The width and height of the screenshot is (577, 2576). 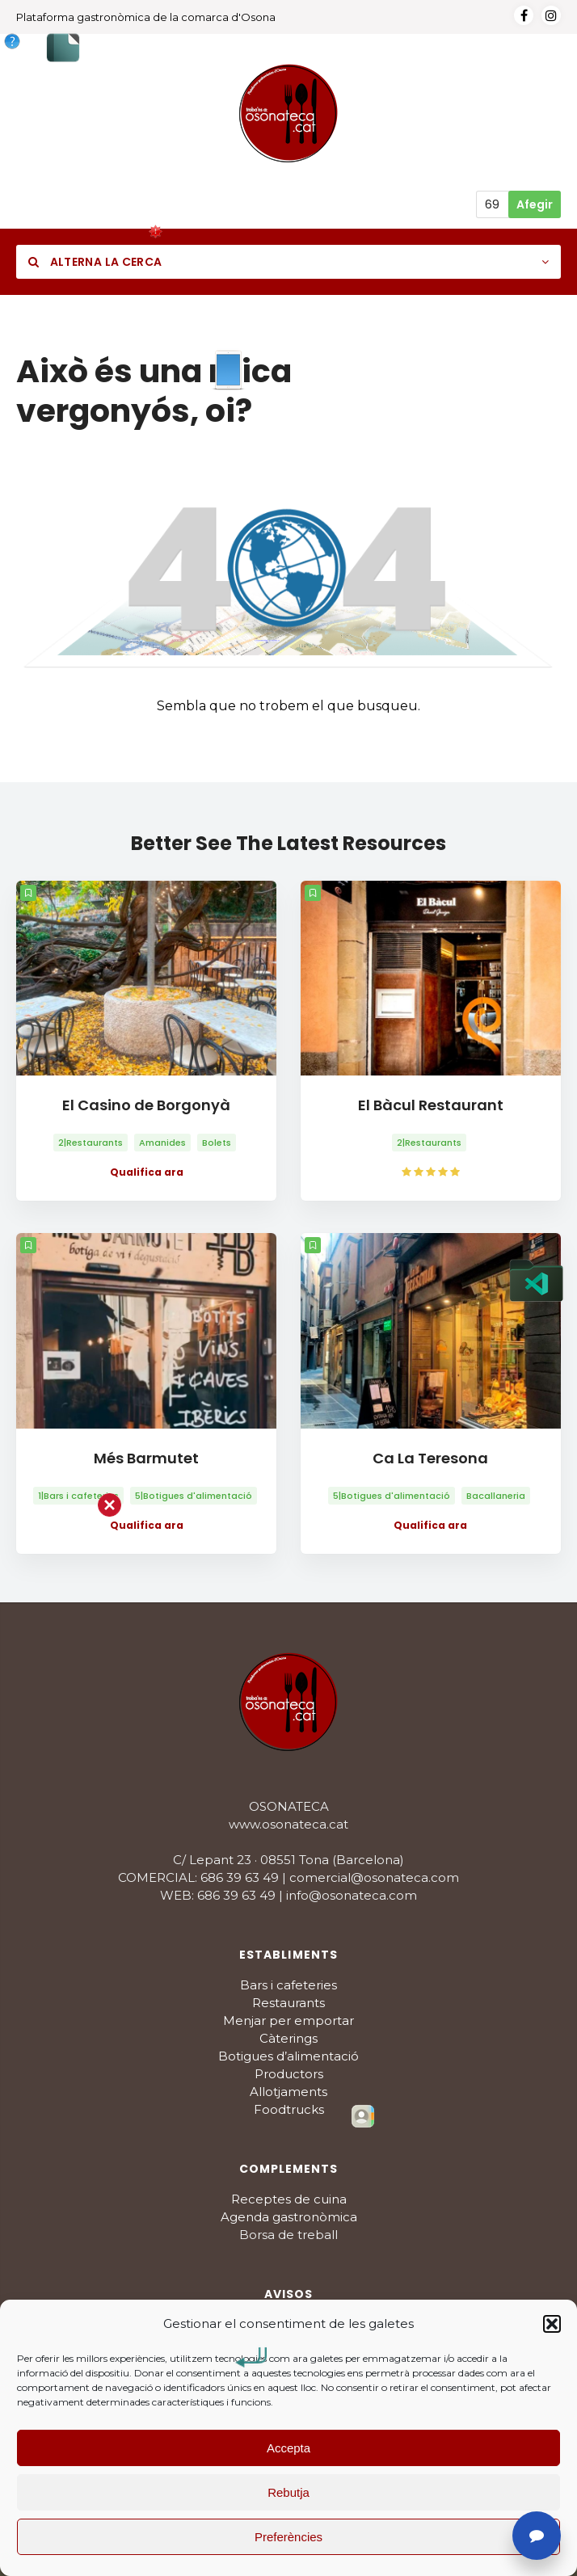 What do you see at coordinates (155, 231) in the screenshot?
I see `indicates a critical software update is available` at bounding box center [155, 231].